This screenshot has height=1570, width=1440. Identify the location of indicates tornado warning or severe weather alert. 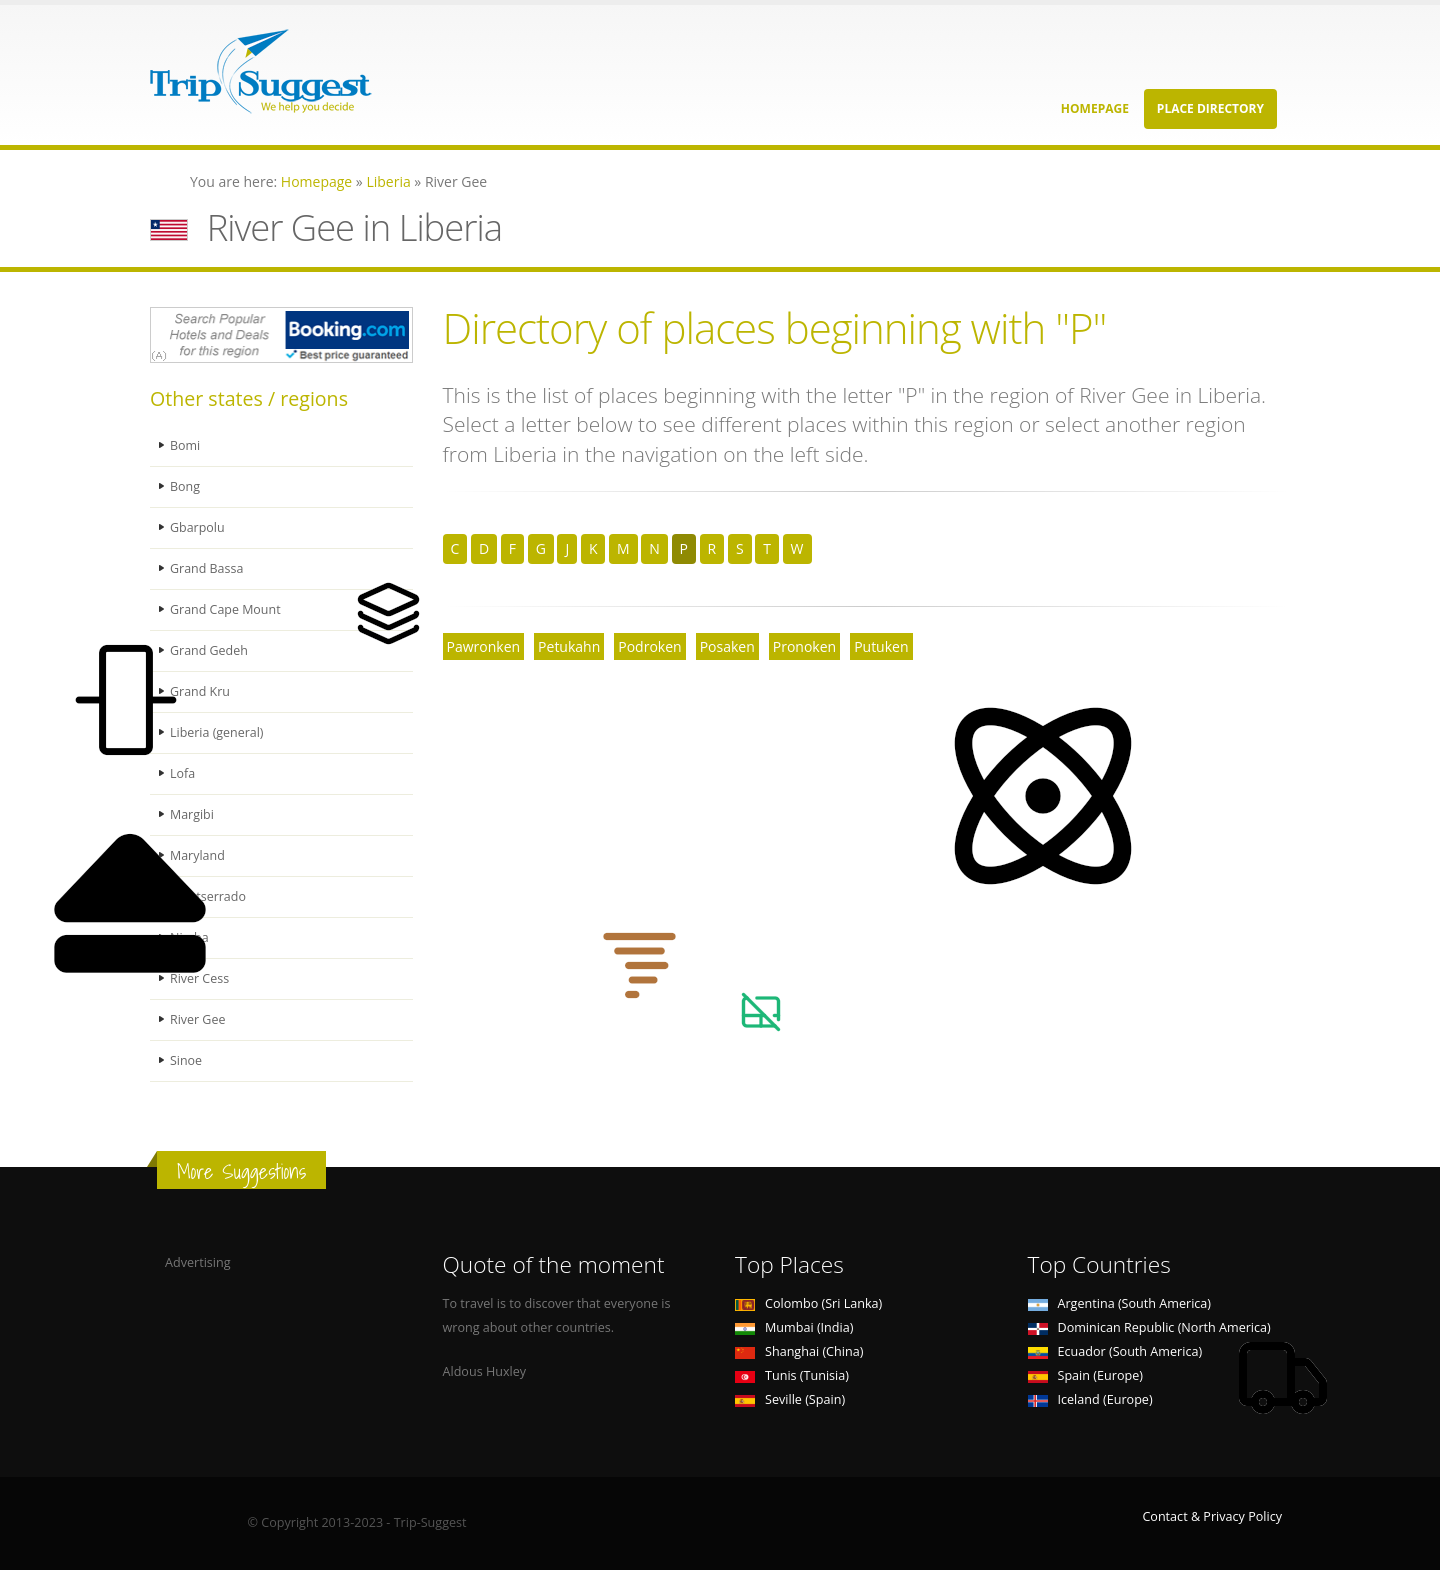
(639, 965).